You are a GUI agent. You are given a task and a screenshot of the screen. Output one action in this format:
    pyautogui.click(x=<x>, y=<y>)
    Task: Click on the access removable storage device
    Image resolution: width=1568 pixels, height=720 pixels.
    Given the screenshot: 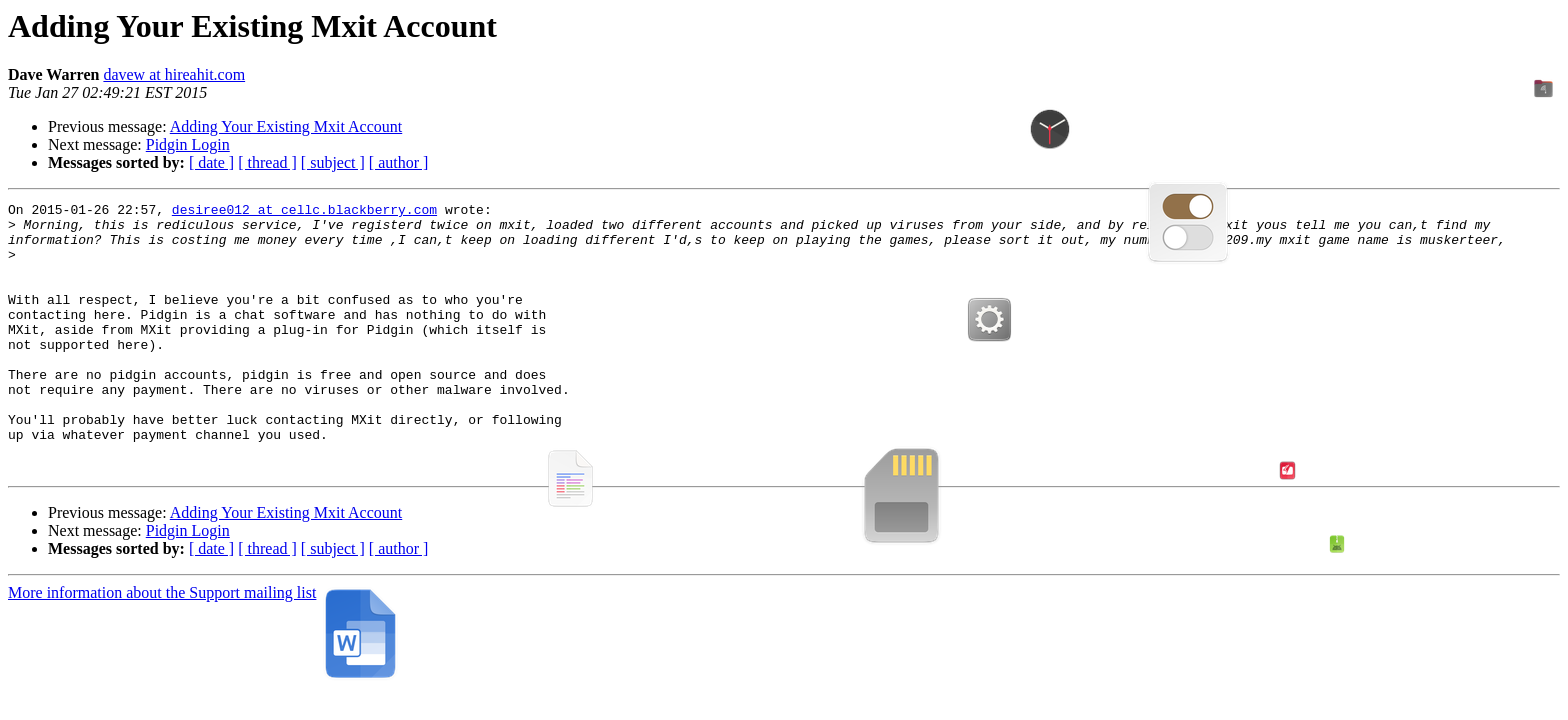 What is the action you would take?
    pyautogui.click(x=901, y=495)
    